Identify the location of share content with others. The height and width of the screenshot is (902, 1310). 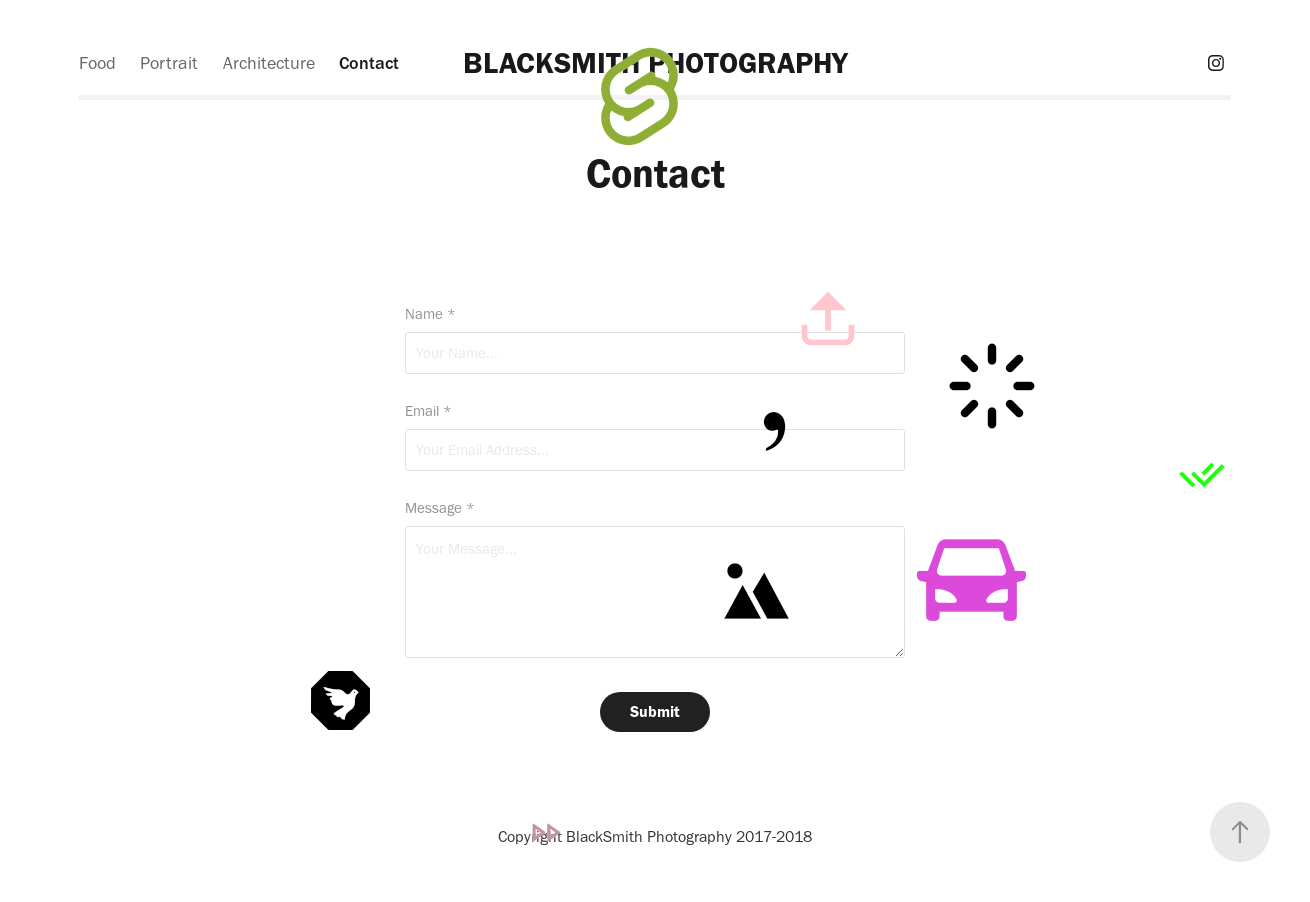
(828, 319).